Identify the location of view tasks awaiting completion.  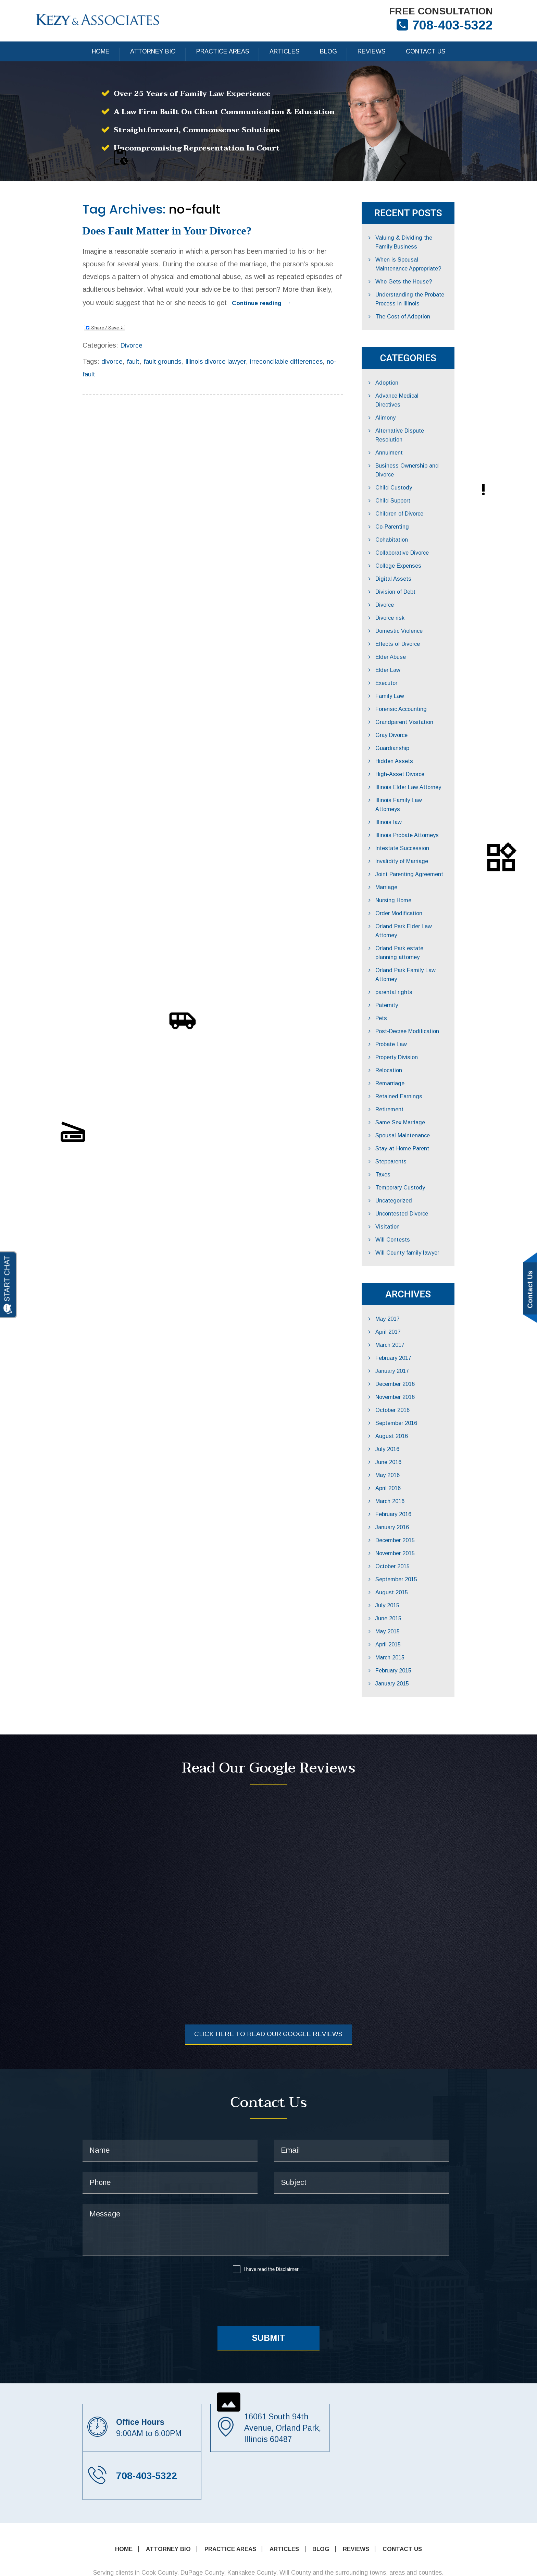
(120, 157).